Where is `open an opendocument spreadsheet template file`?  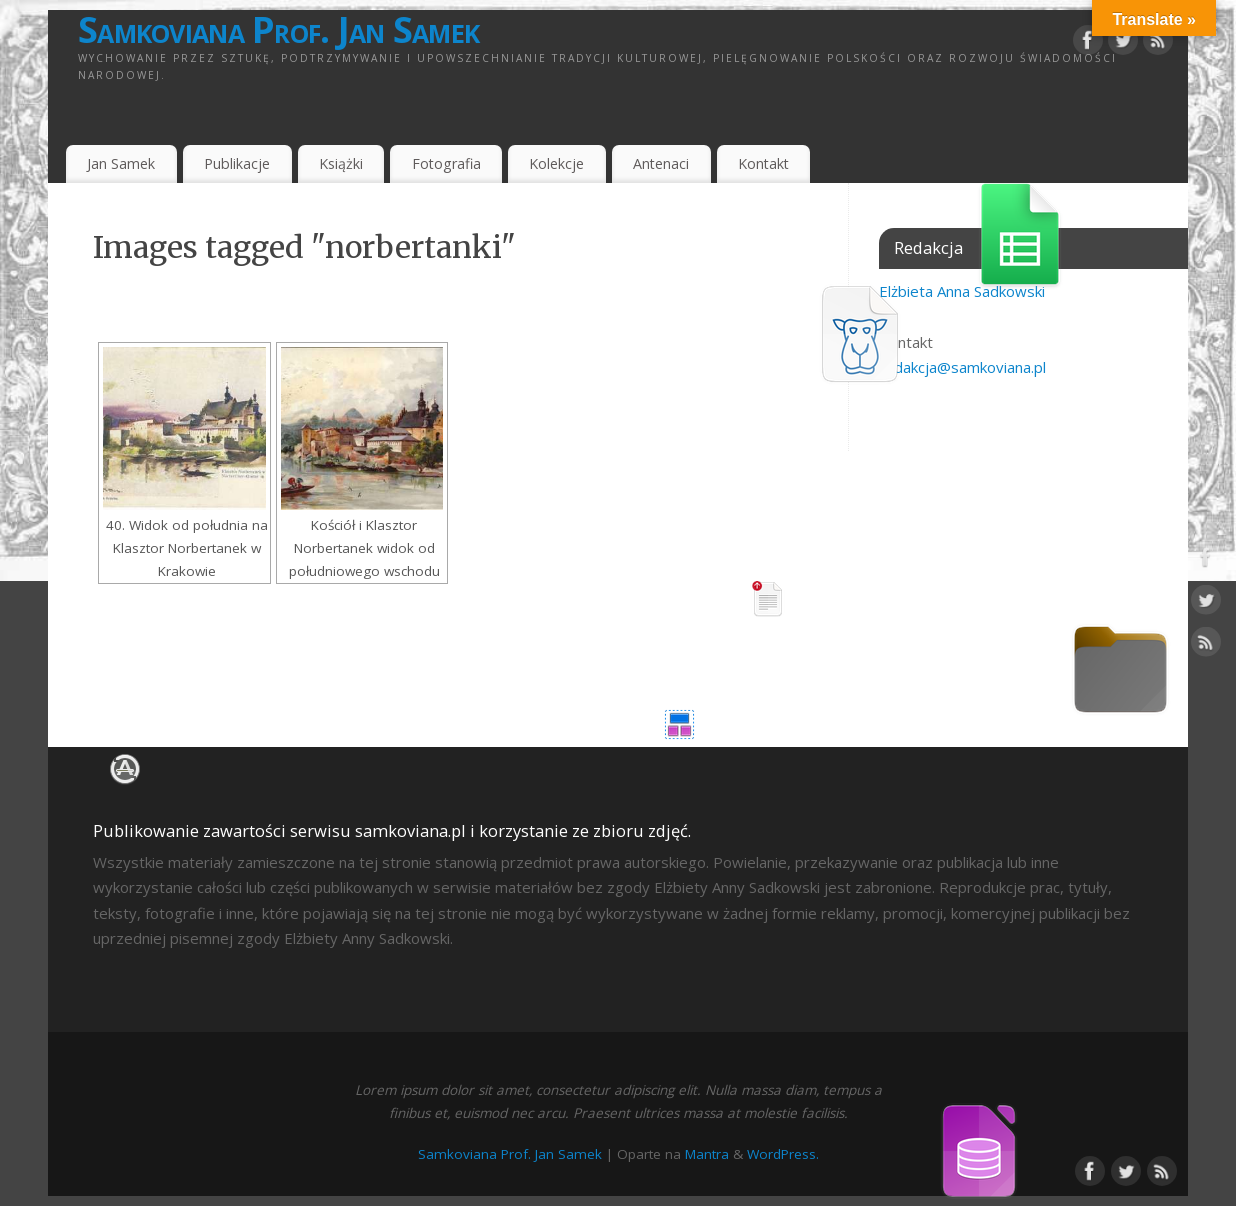
open an opendocument spreadsheet template file is located at coordinates (1020, 236).